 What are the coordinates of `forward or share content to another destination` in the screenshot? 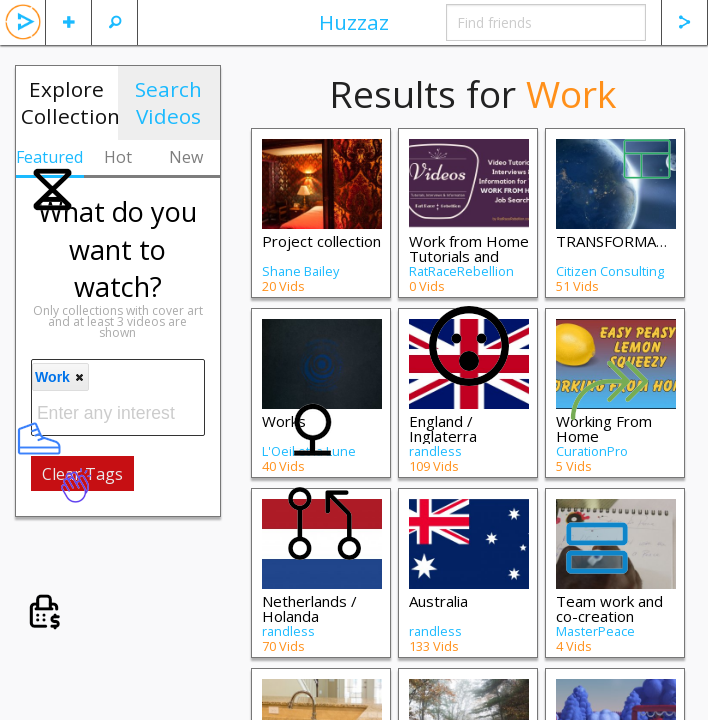 It's located at (609, 390).